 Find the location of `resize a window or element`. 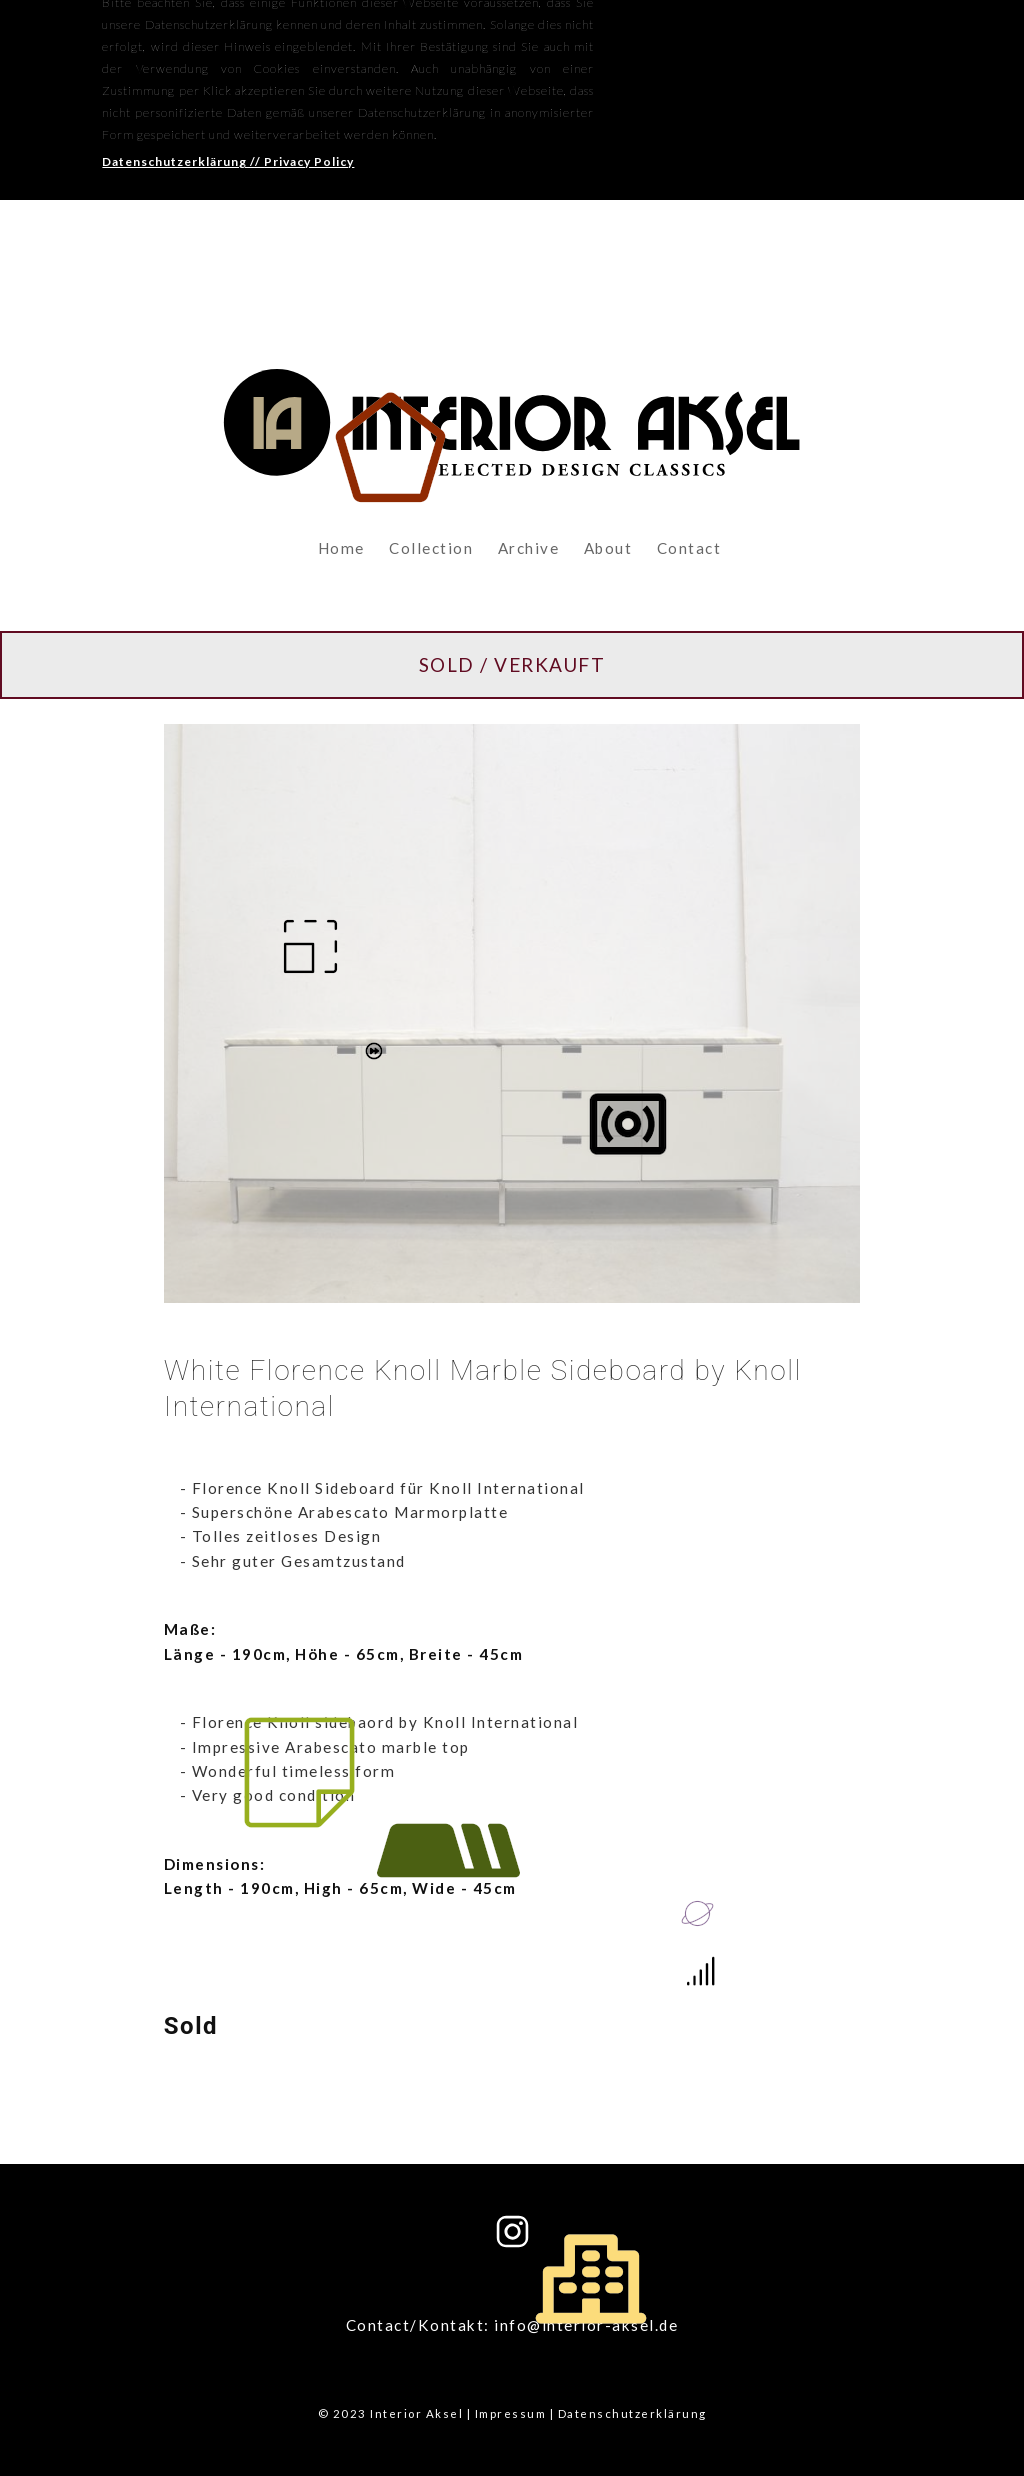

resize a window or element is located at coordinates (310, 946).